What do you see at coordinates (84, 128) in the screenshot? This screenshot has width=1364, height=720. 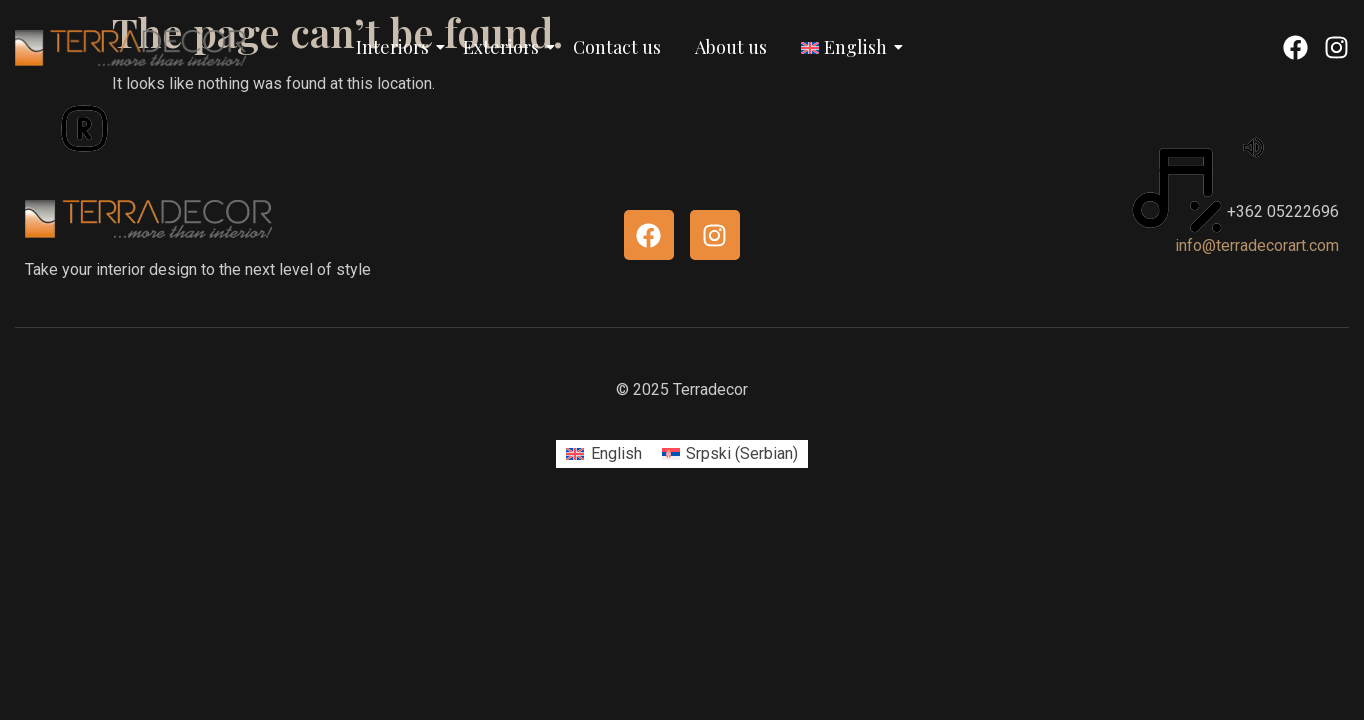 I see `indicates registered trademark or rights reserved` at bounding box center [84, 128].